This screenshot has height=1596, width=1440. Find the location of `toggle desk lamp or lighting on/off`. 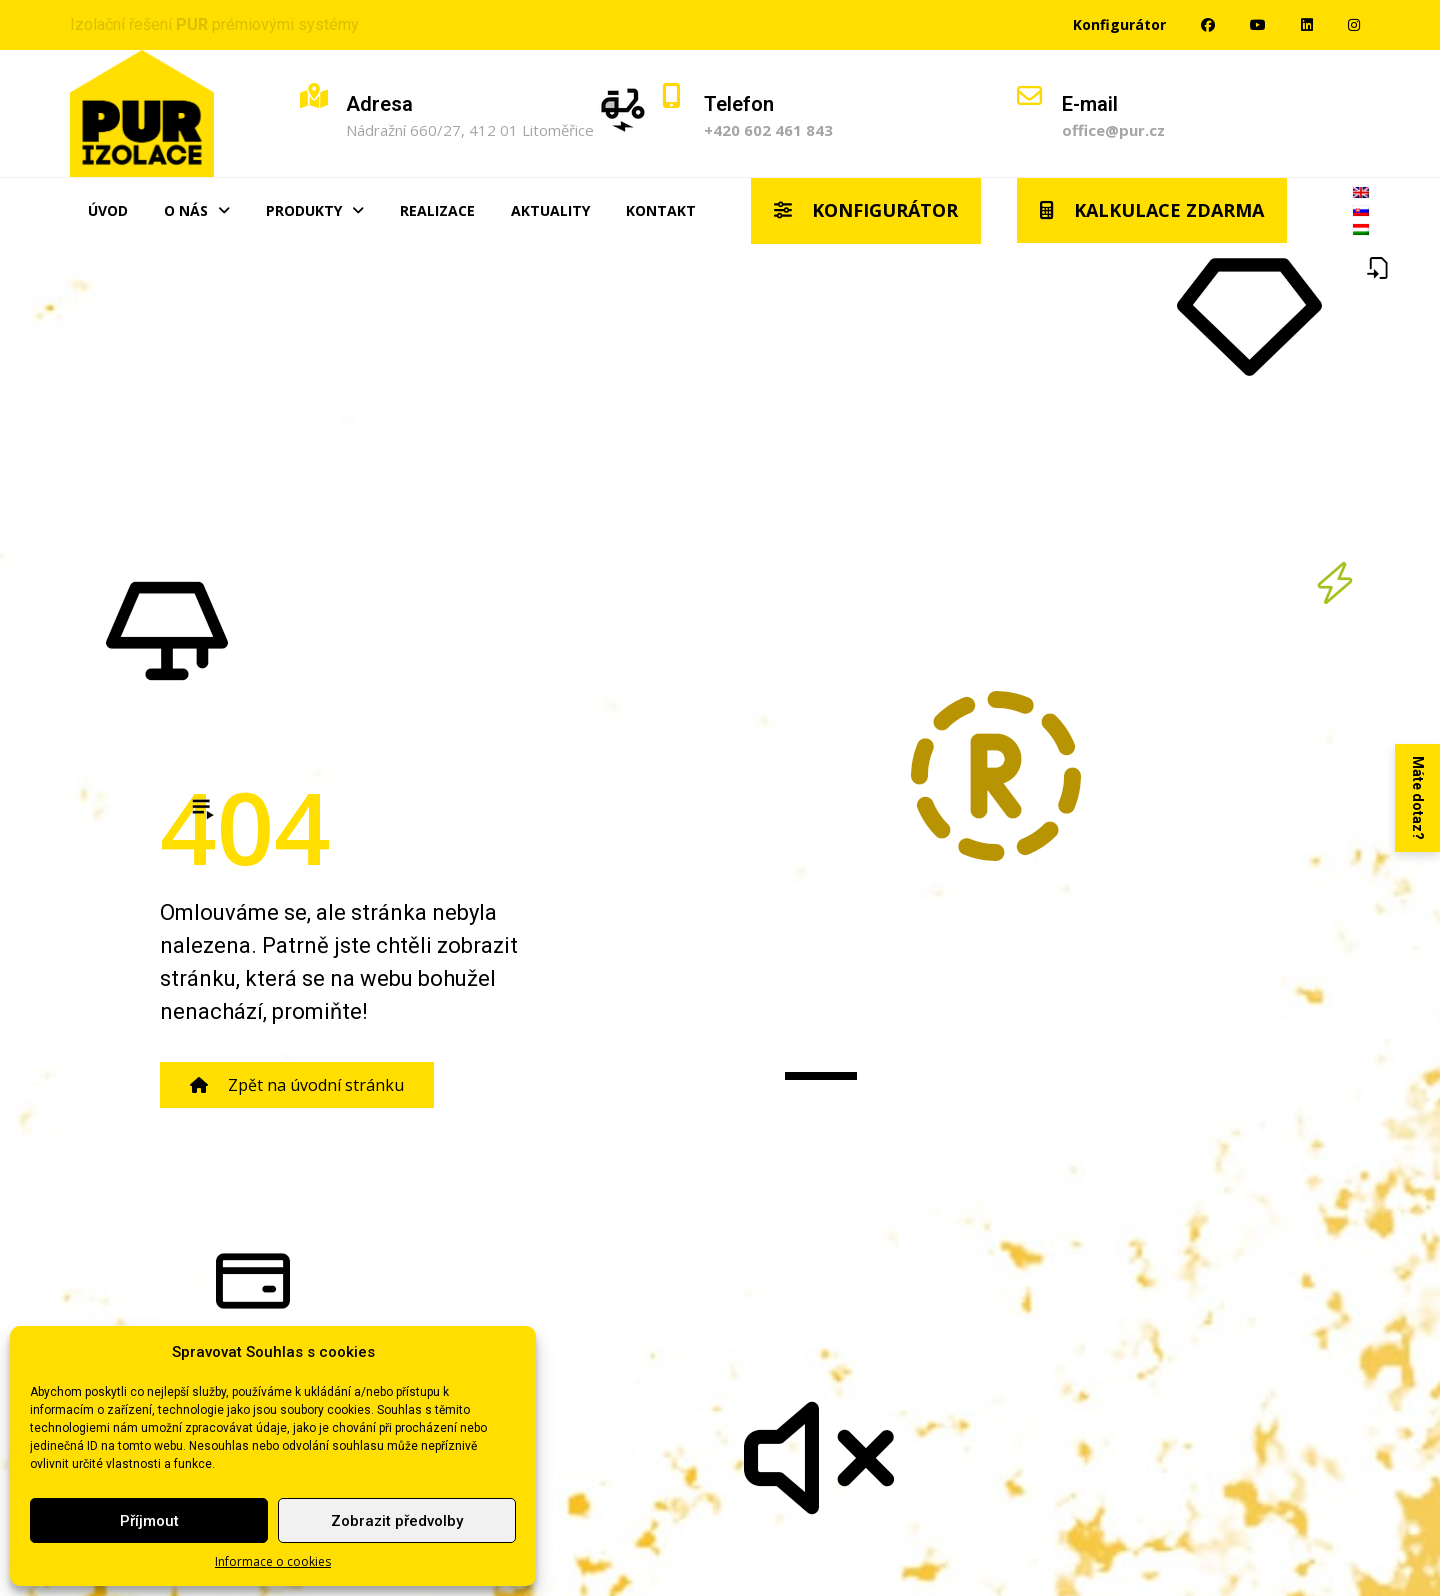

toggle desk lamp or lighting on/off is located at coordinates (167, 631).